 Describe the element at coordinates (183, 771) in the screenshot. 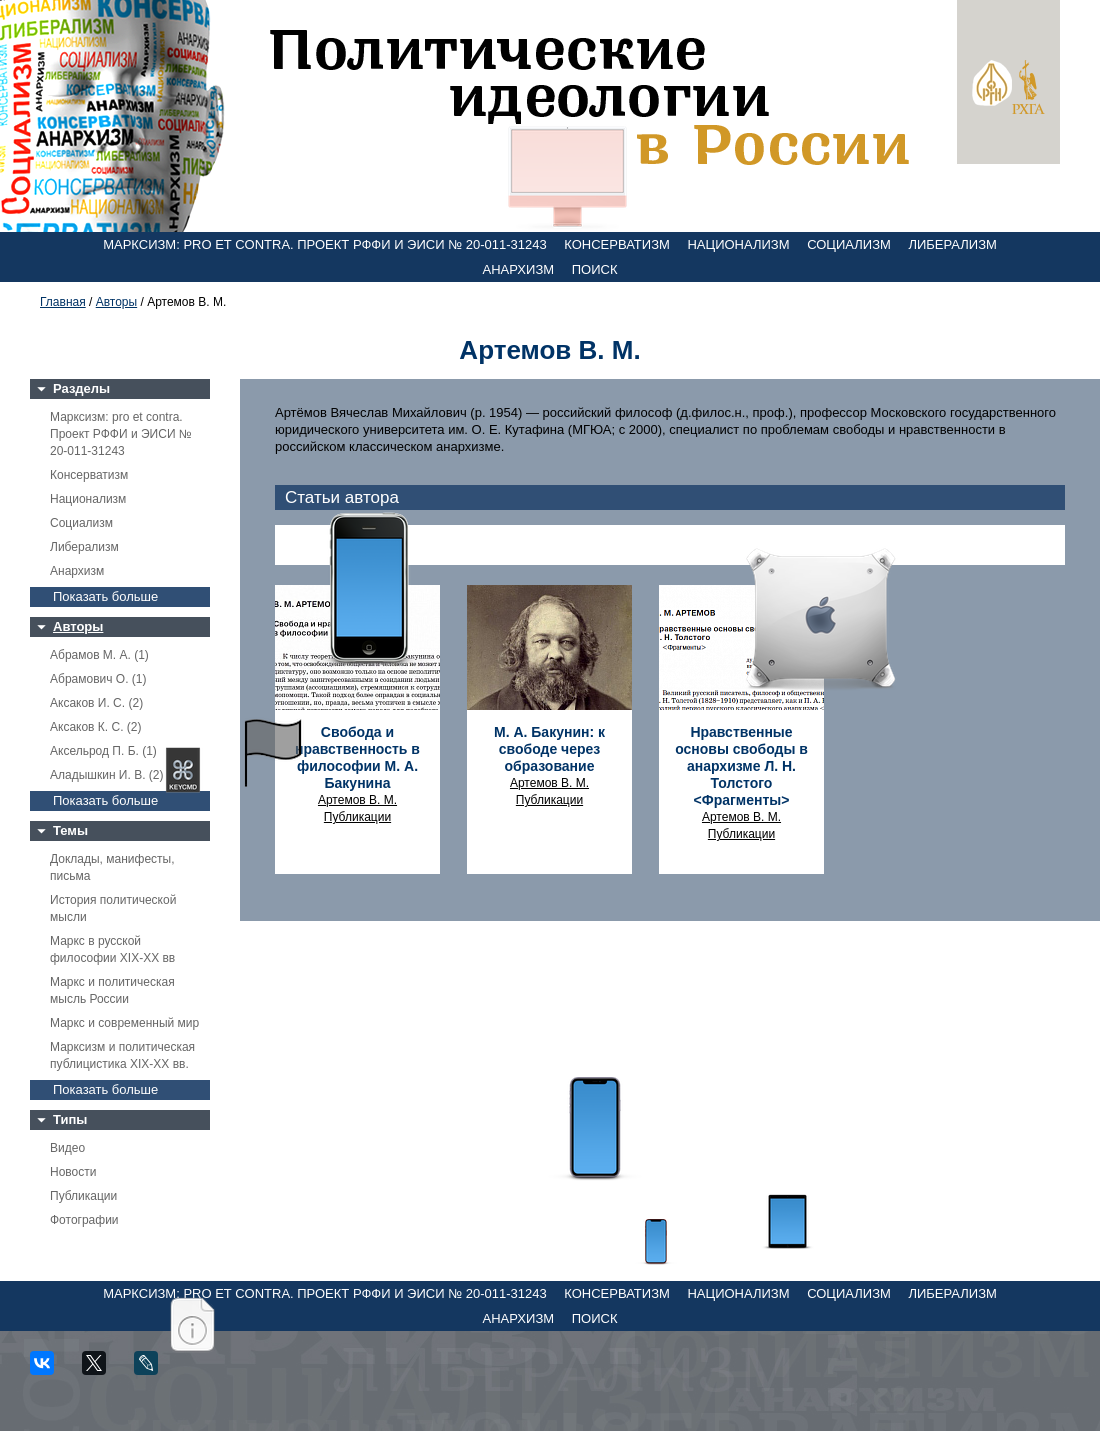

I see `access keyboard shortcuts and command key bindings` at that location.